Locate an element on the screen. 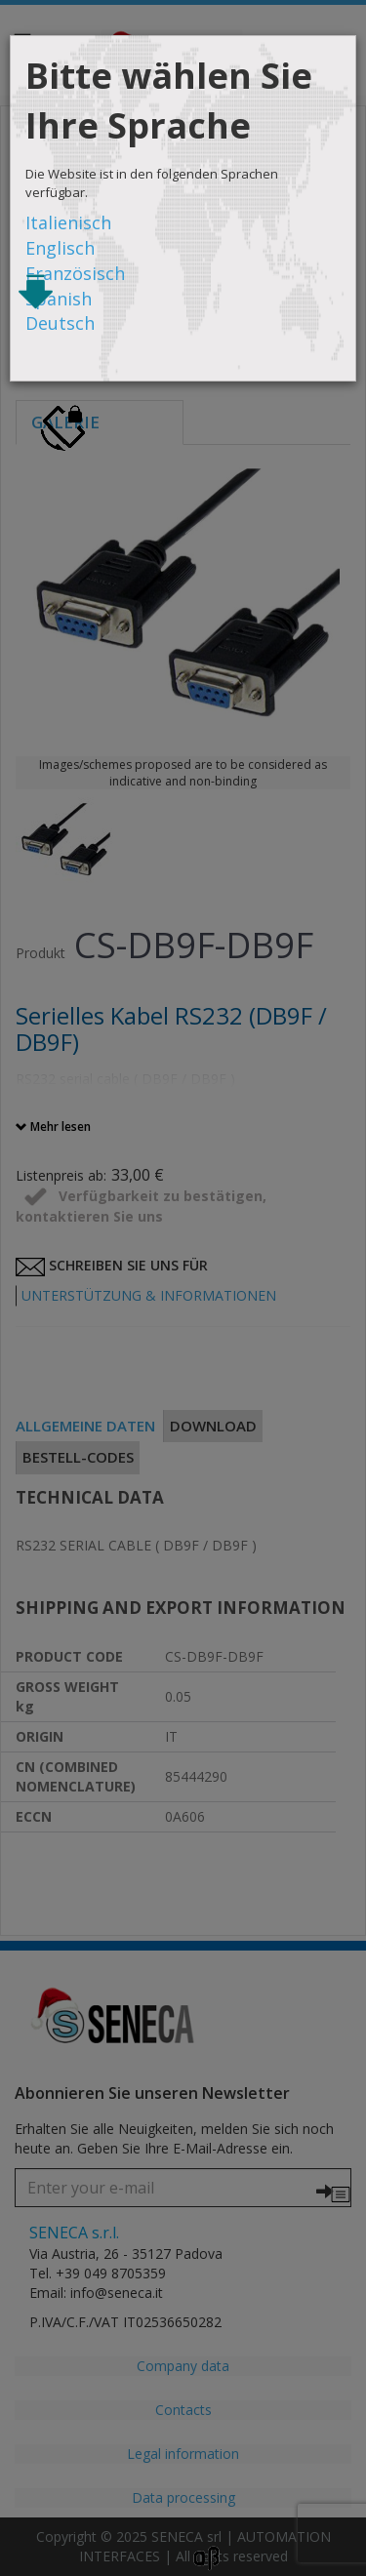 The image size is (366, 2576). screen rotation is locked is located at coordinates (63, 426).